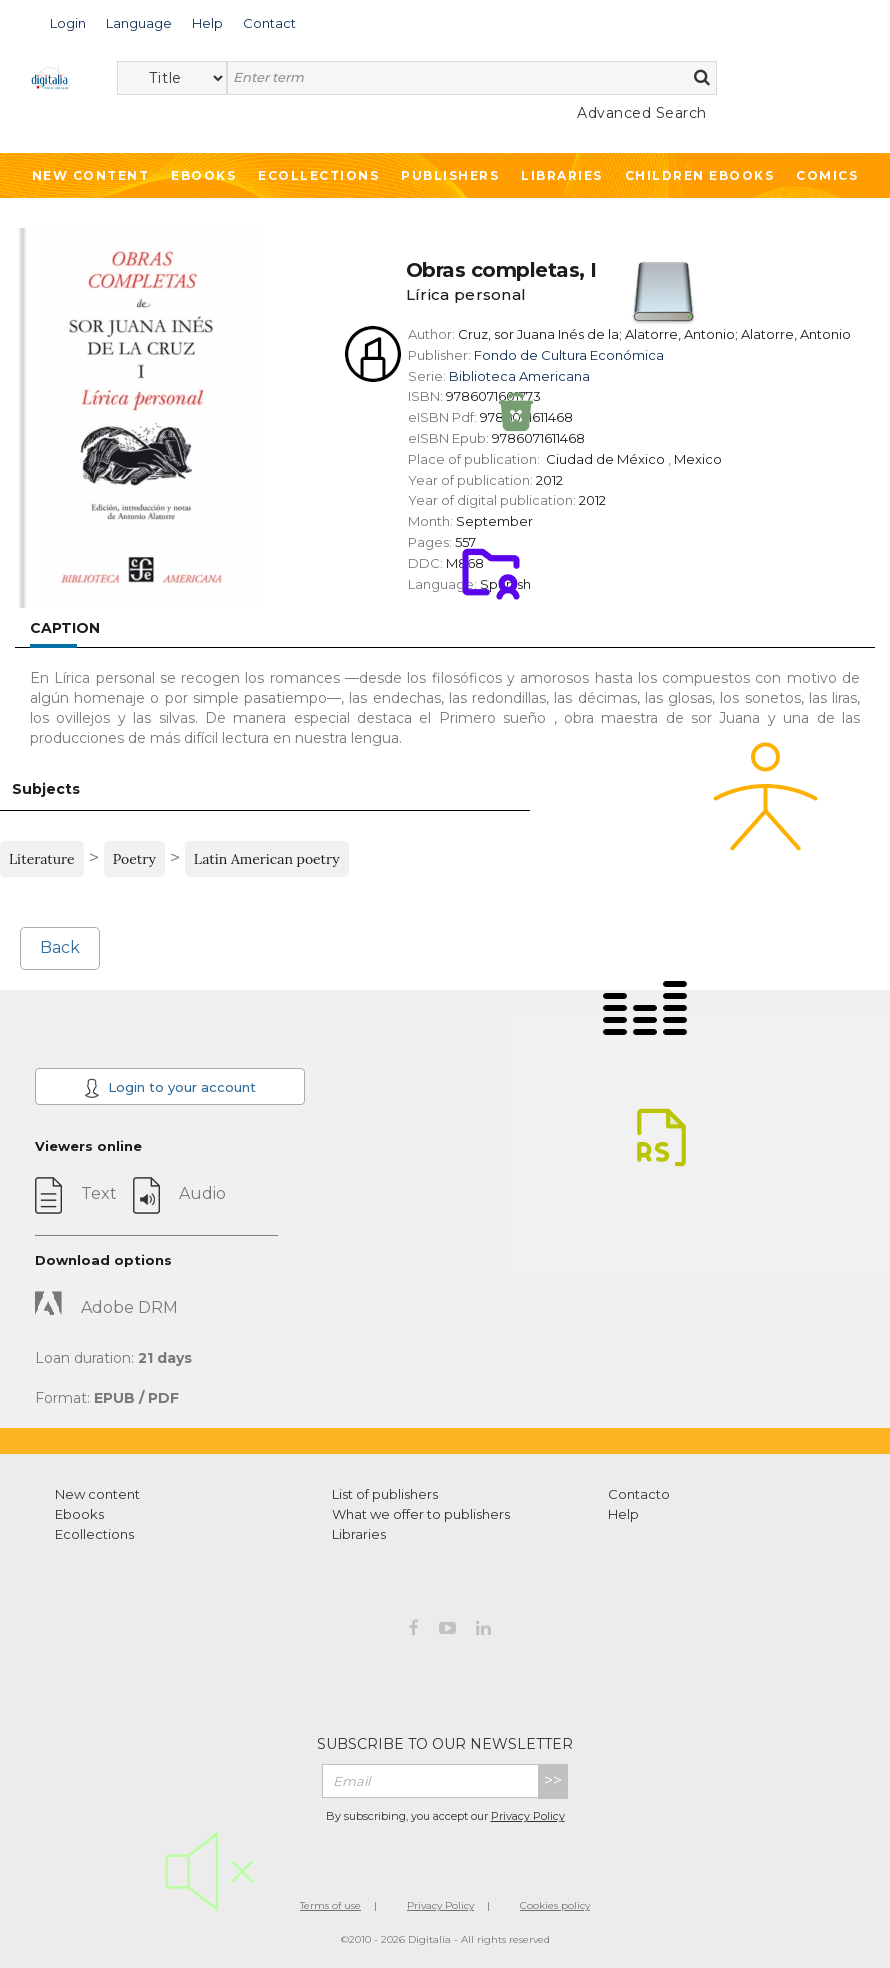  I want to click on permanently delete item, so click(516, 412).